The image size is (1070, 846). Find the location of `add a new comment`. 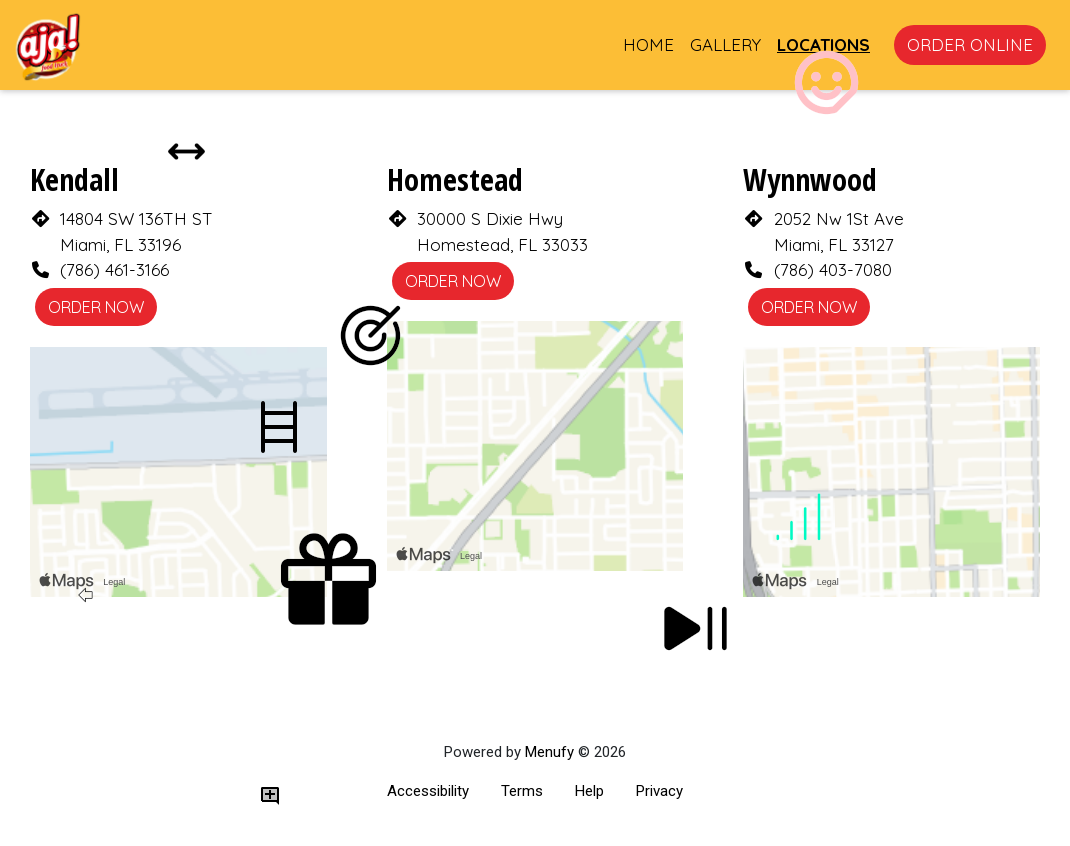

add a new comment is located at coordinates (270, 796).